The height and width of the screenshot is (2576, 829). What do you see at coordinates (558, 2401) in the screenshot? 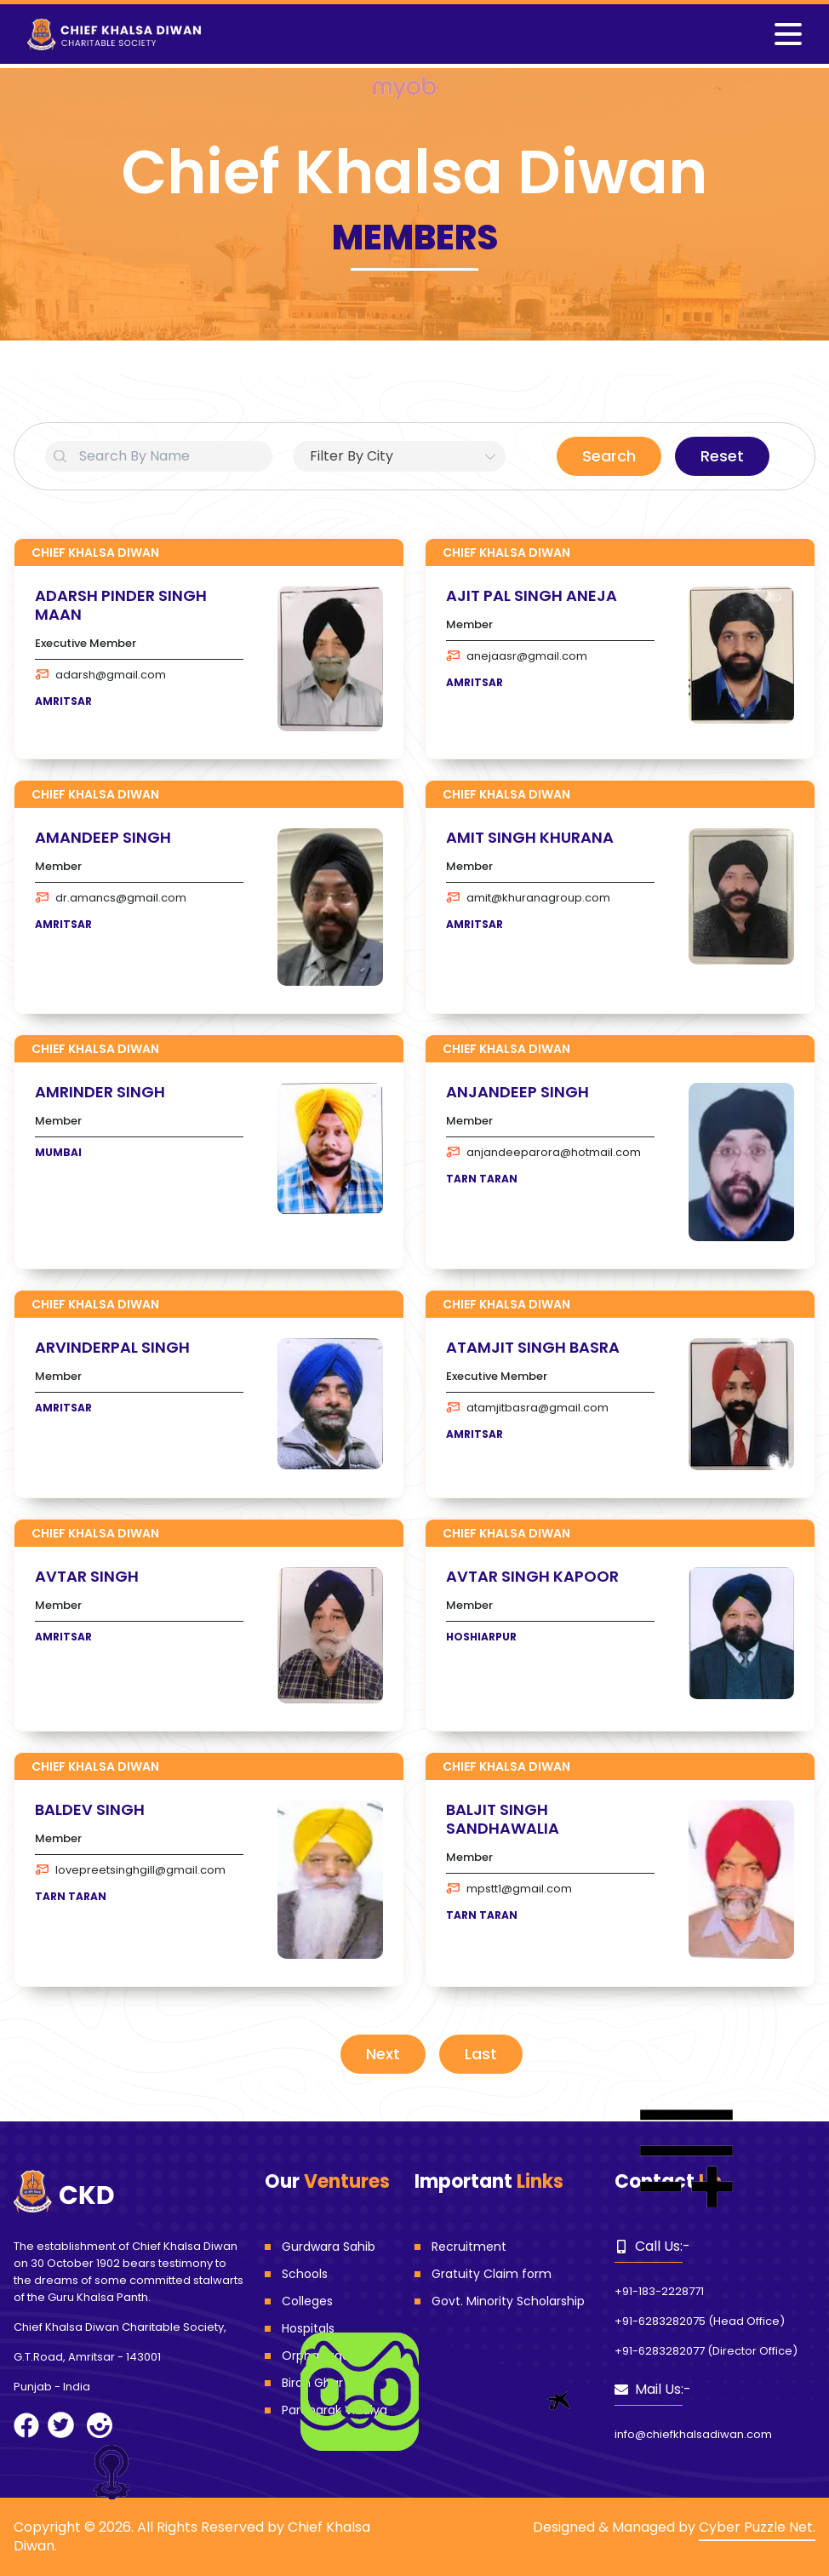
I see `open the CaixaBank mobile banking app` at bounding box center [558, 2401].